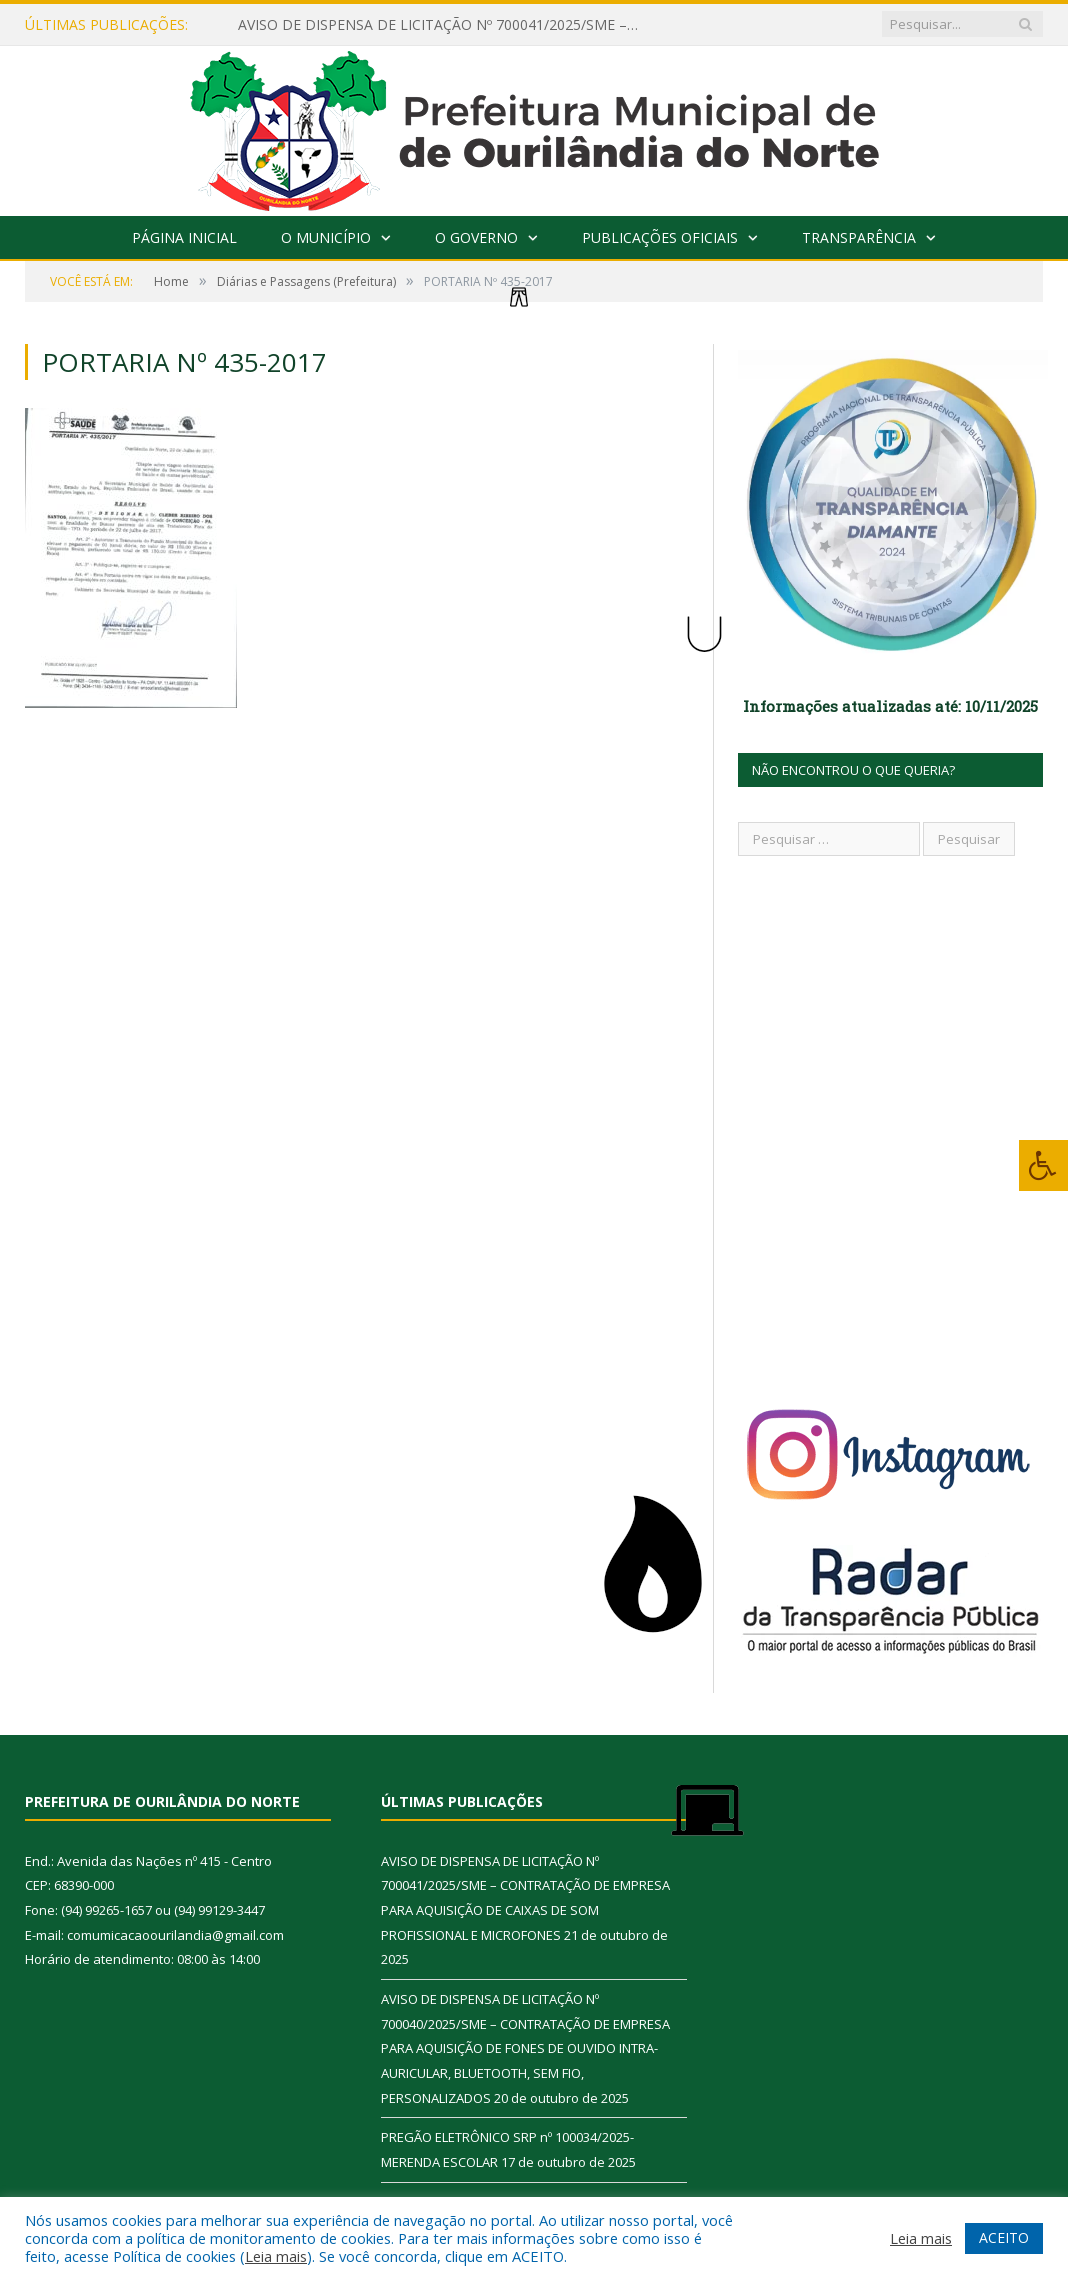 This screenshot has height=2279, width=1068. I want to click on perform a union operation on selected shapes, so click(704, 631).